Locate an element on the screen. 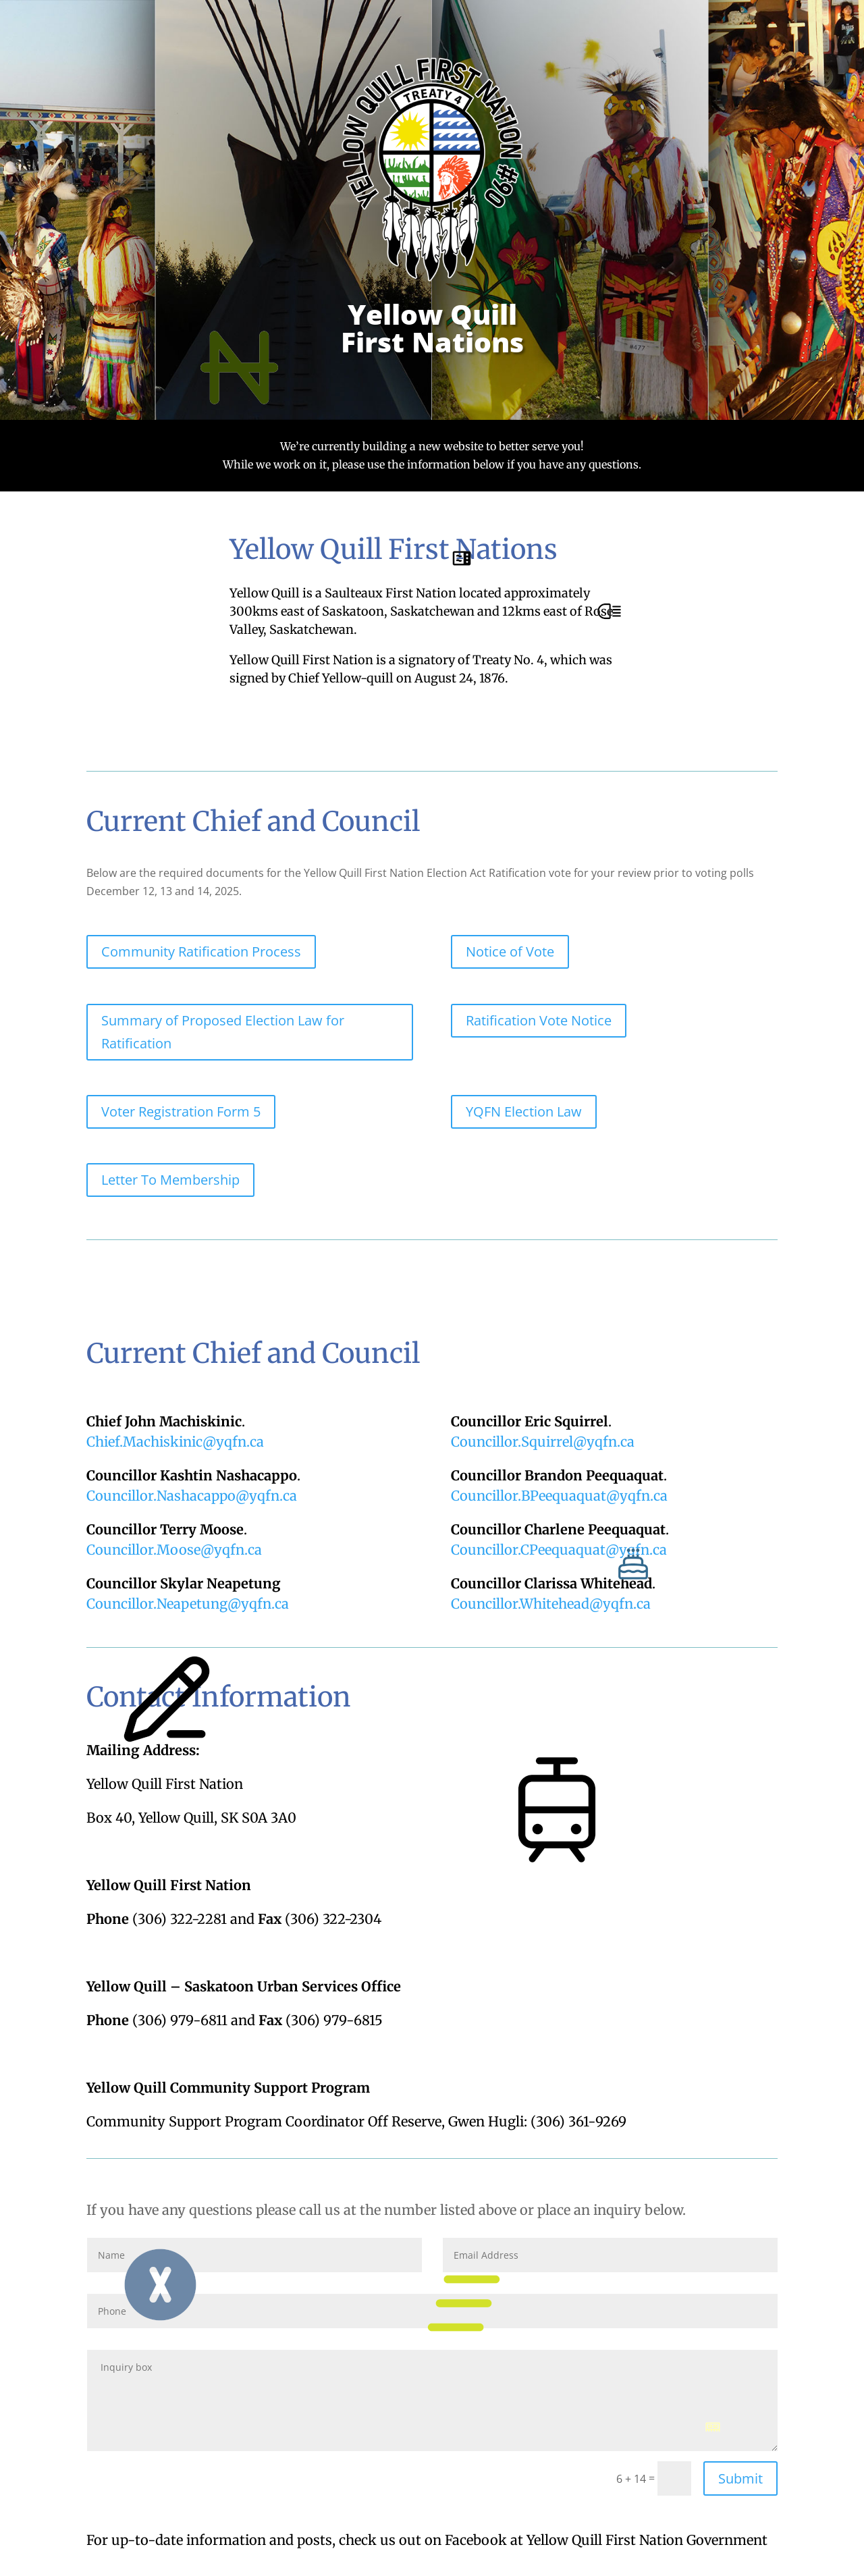 Image resolution: width=864 pixels, height=2576 pixels. view device memory or RAM usage is located at coordinates (713, 2427).